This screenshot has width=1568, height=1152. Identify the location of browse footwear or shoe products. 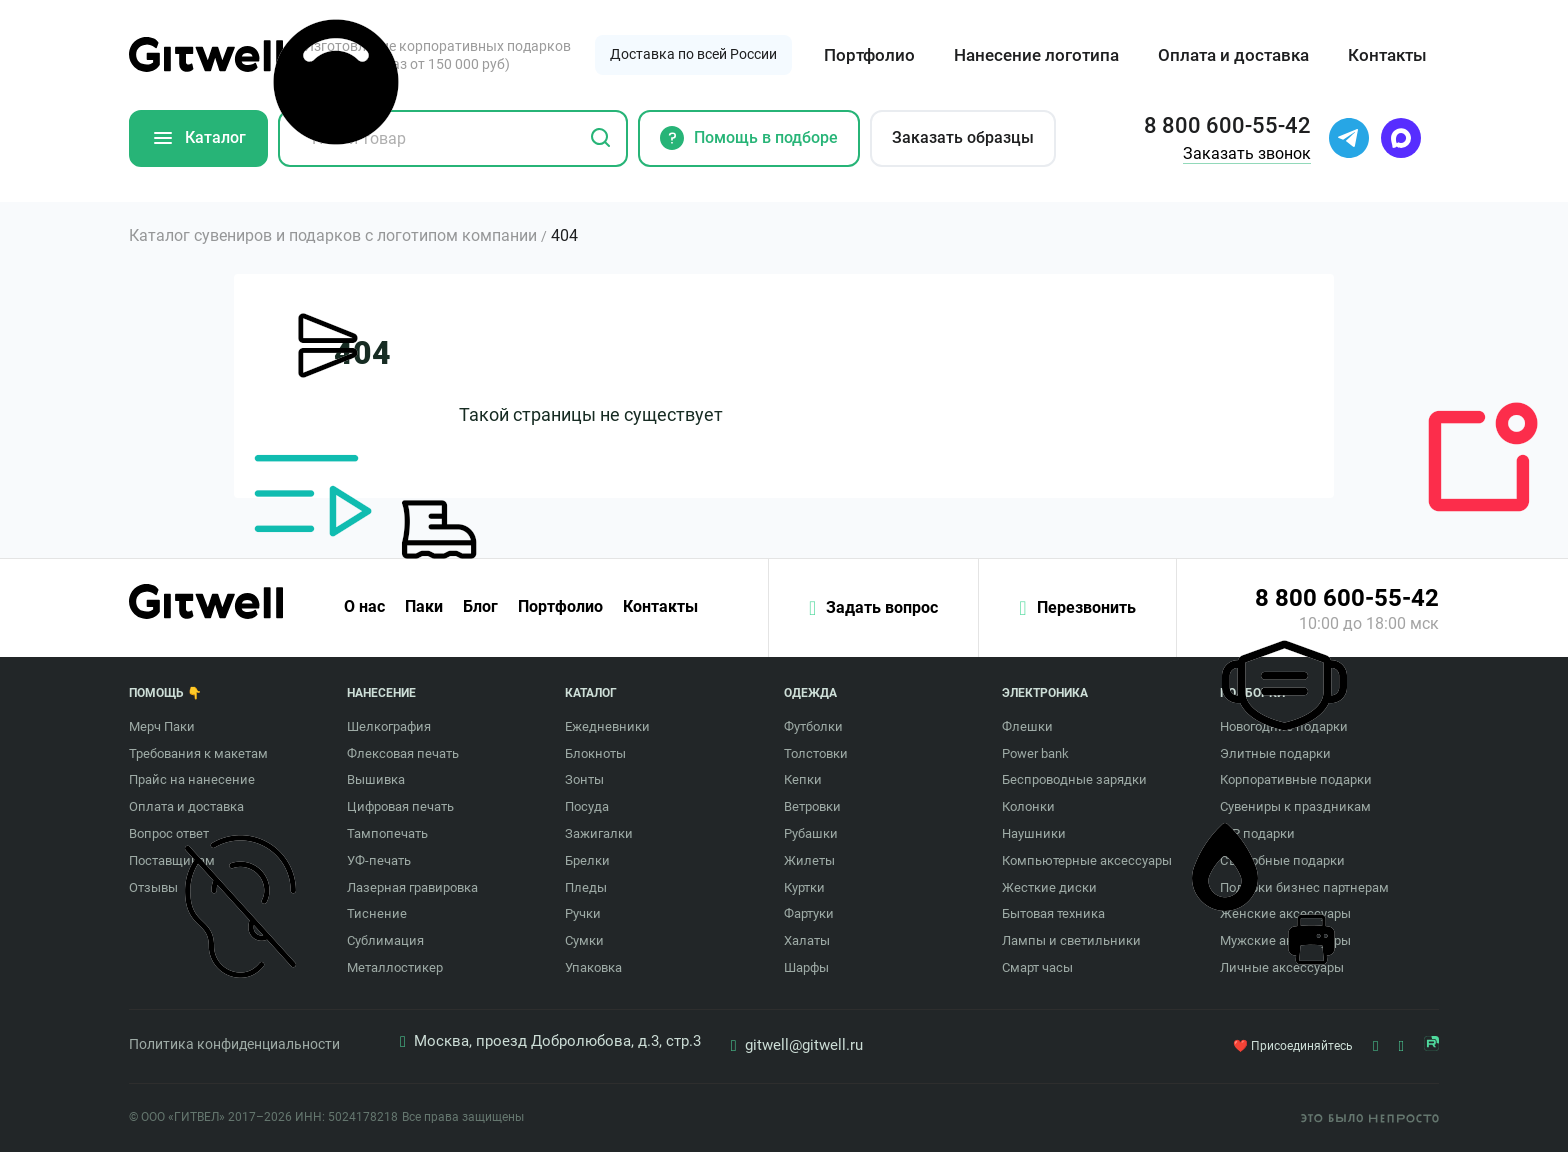
(436, 529).